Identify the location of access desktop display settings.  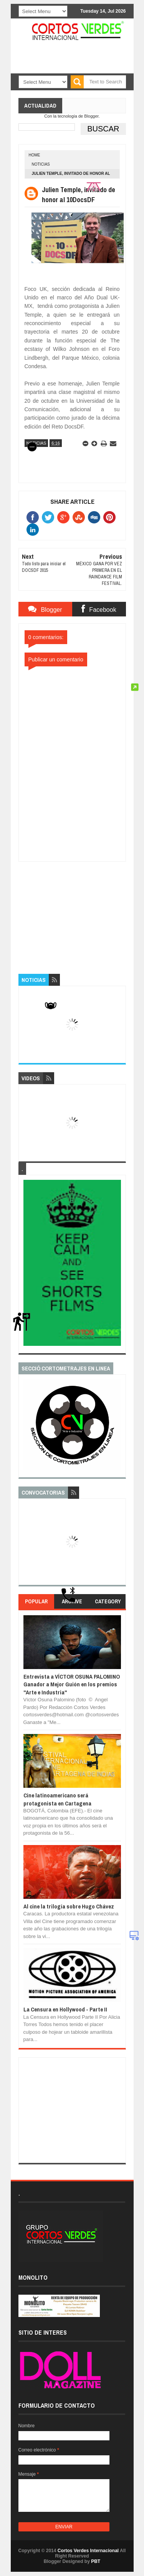
(134, 1935).